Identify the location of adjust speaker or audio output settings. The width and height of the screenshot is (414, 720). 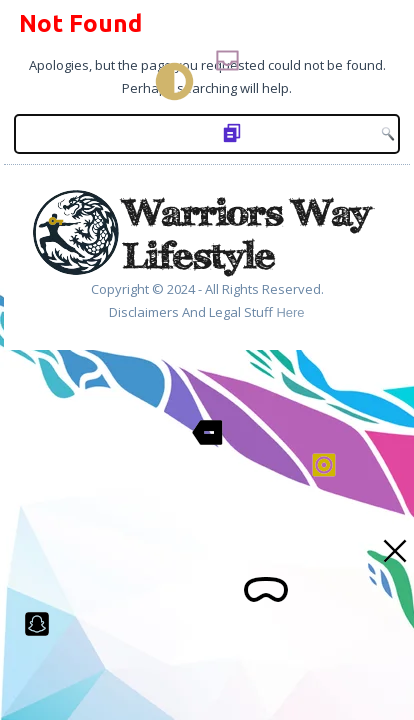
(324, 465).